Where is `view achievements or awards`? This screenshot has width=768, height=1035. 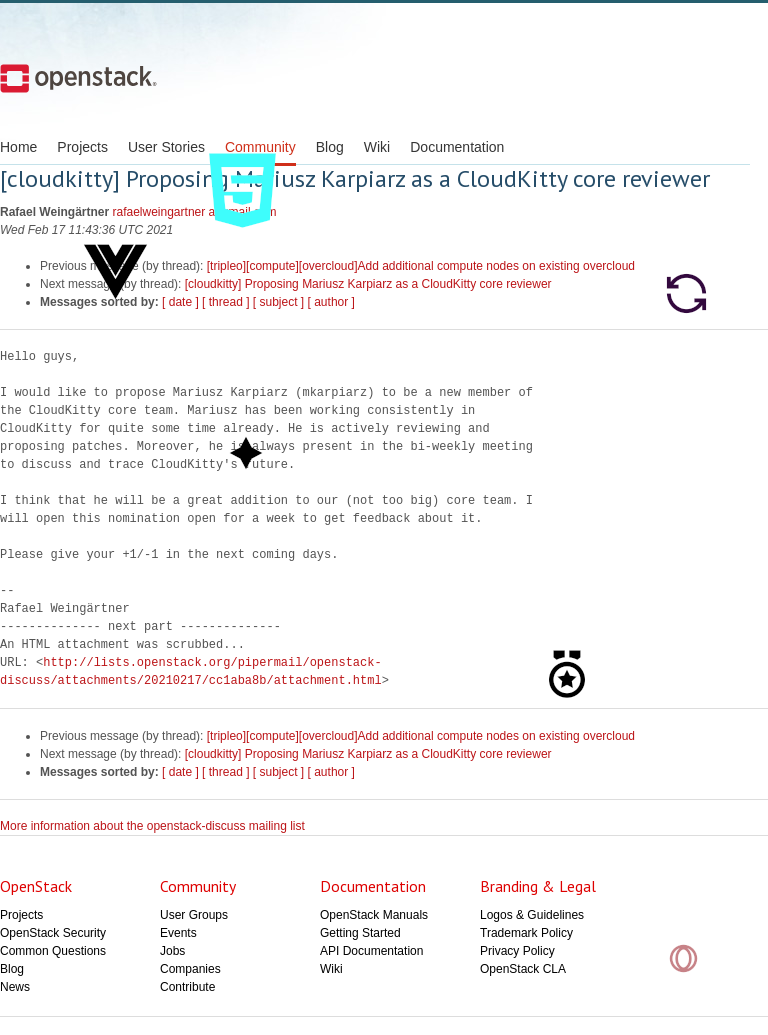
view achievements or awards is located at coordinates (567, 673).